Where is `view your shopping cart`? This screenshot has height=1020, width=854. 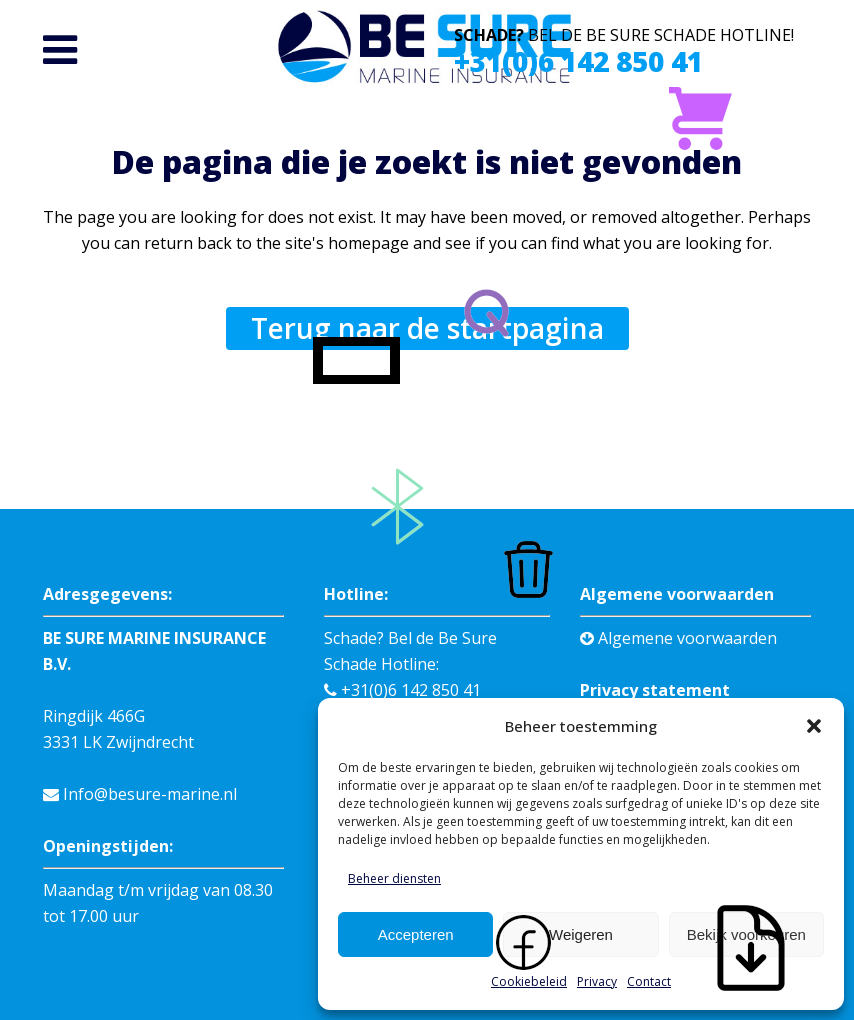 view your shopping cart is located at coordinates (700, 118).